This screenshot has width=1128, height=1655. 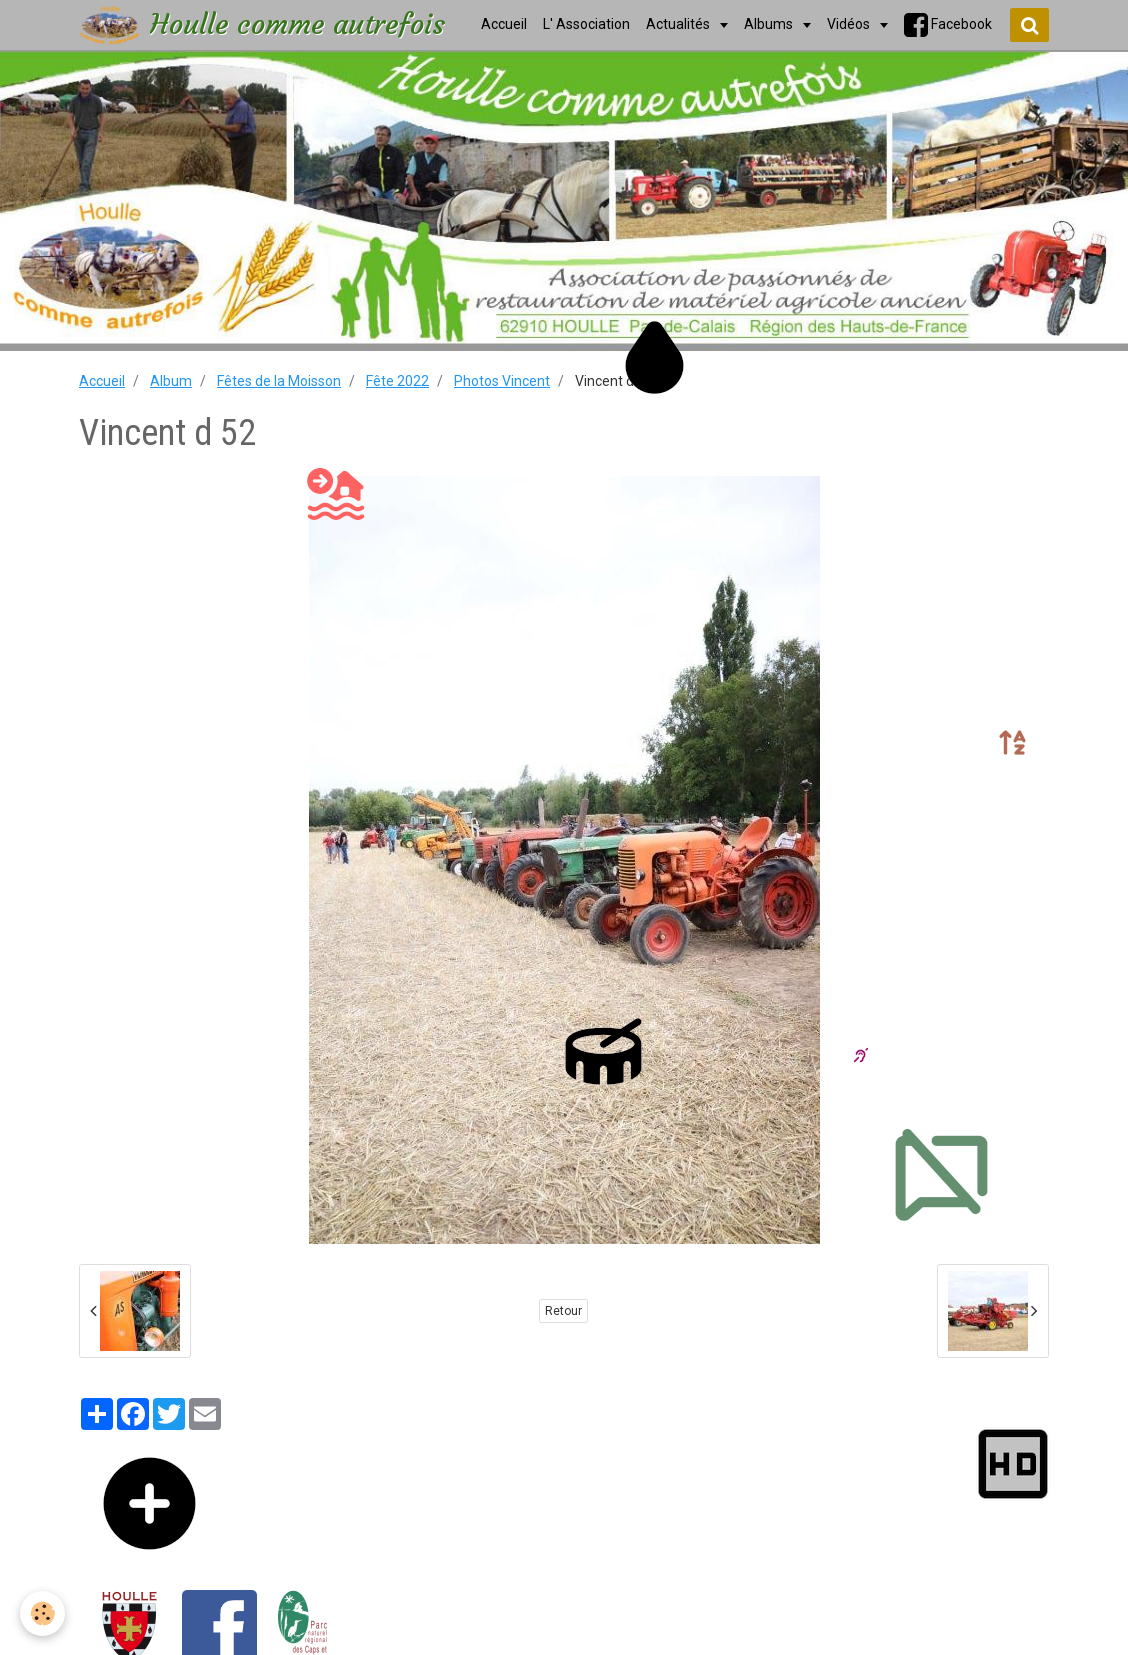 What do you see at coordinates (1013, 1464) in the screenshot?
I see `indicates high definition video quality is available` at bounding box center [1013, 1464].